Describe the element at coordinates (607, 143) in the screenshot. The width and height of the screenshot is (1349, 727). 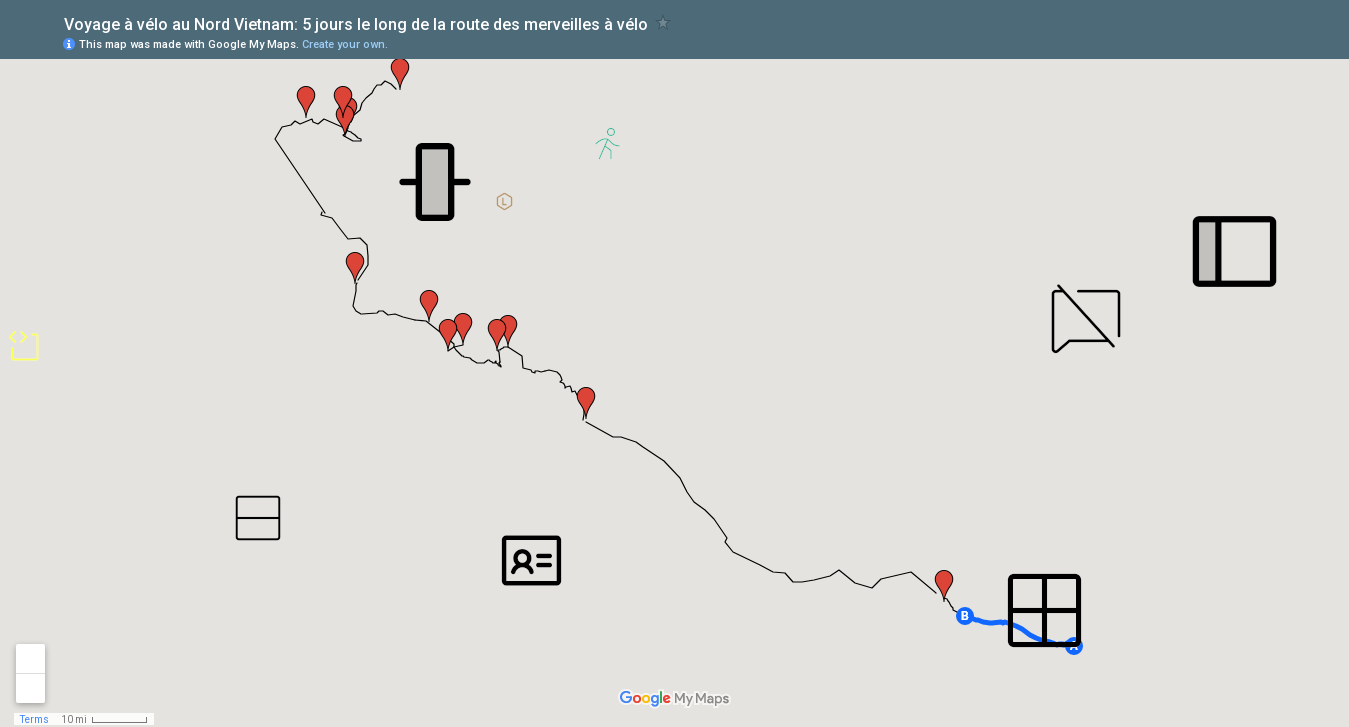
I see `indicates walking directions or pedestrian route` at that location.